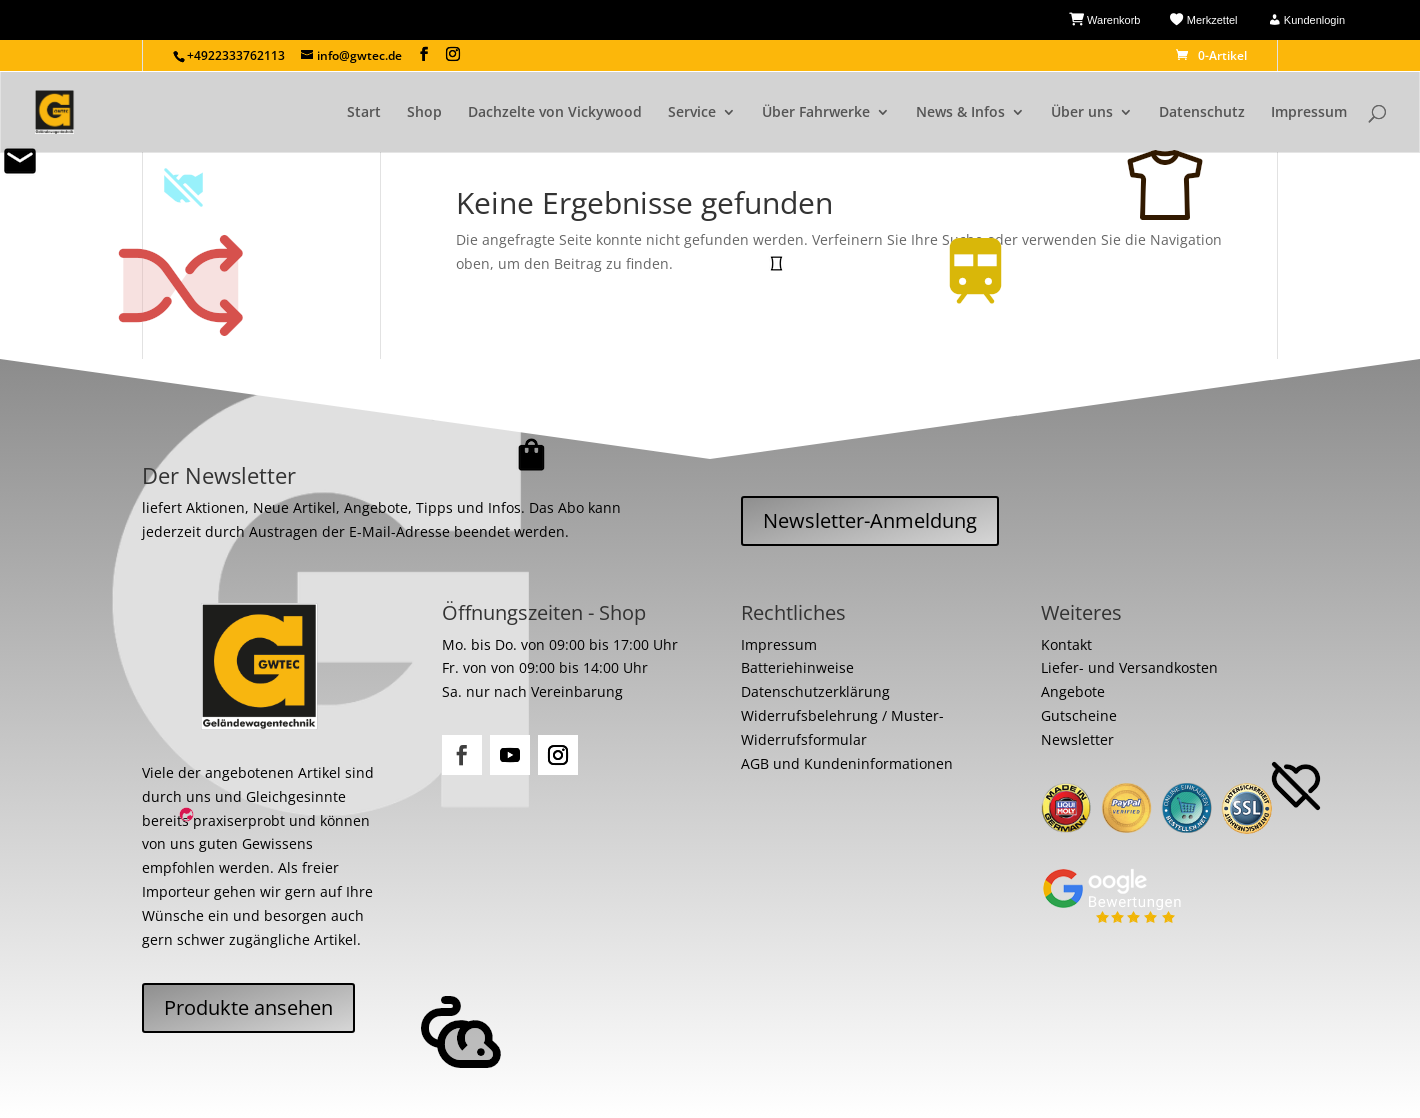 The width and height of the screenshot is (1420, 1118). Describe the element at coordinates (975, 268) in the screenshot. I see `access train schedules or railway information` at that location.